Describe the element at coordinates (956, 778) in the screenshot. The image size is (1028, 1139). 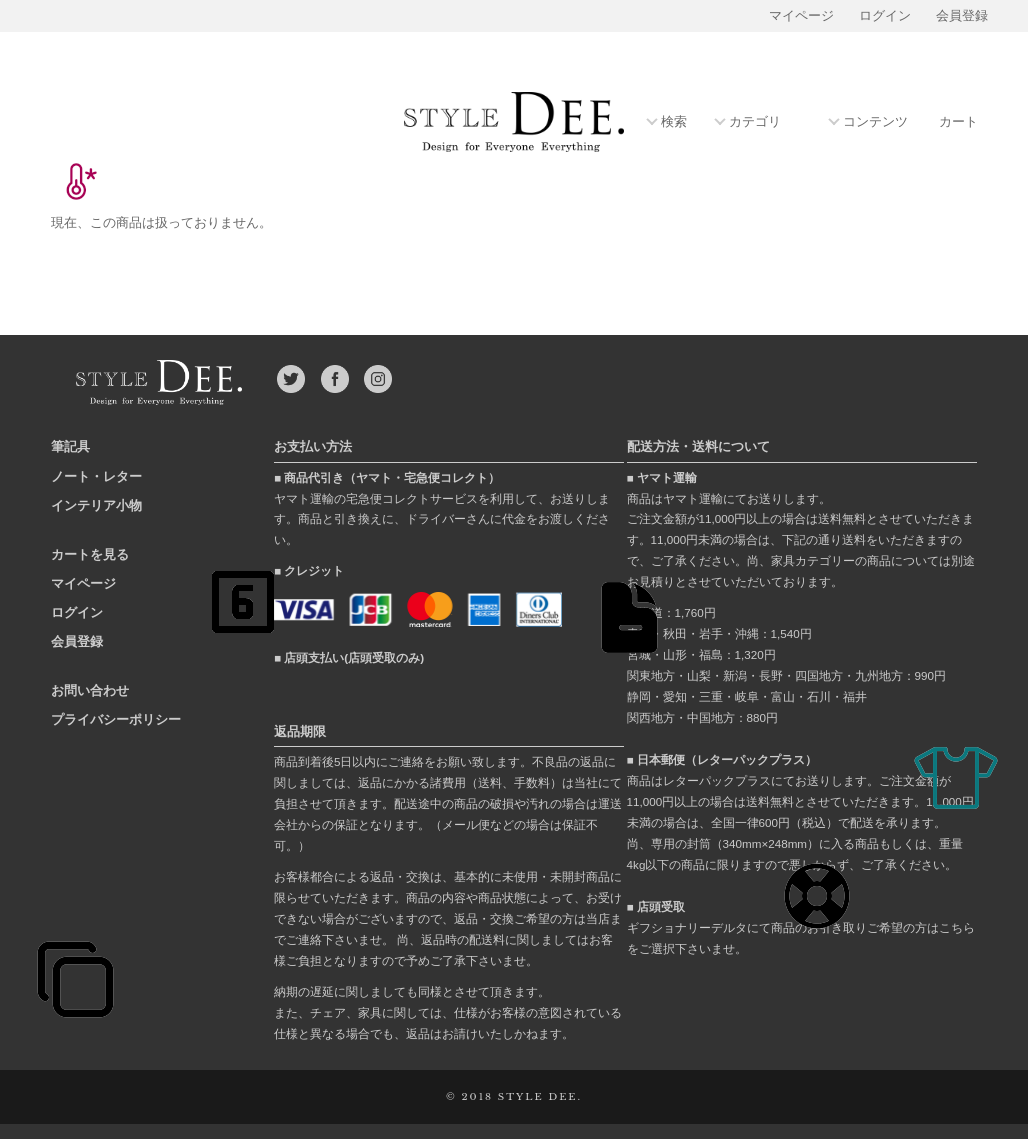
I see `browse clothing or apparel category` at that location.